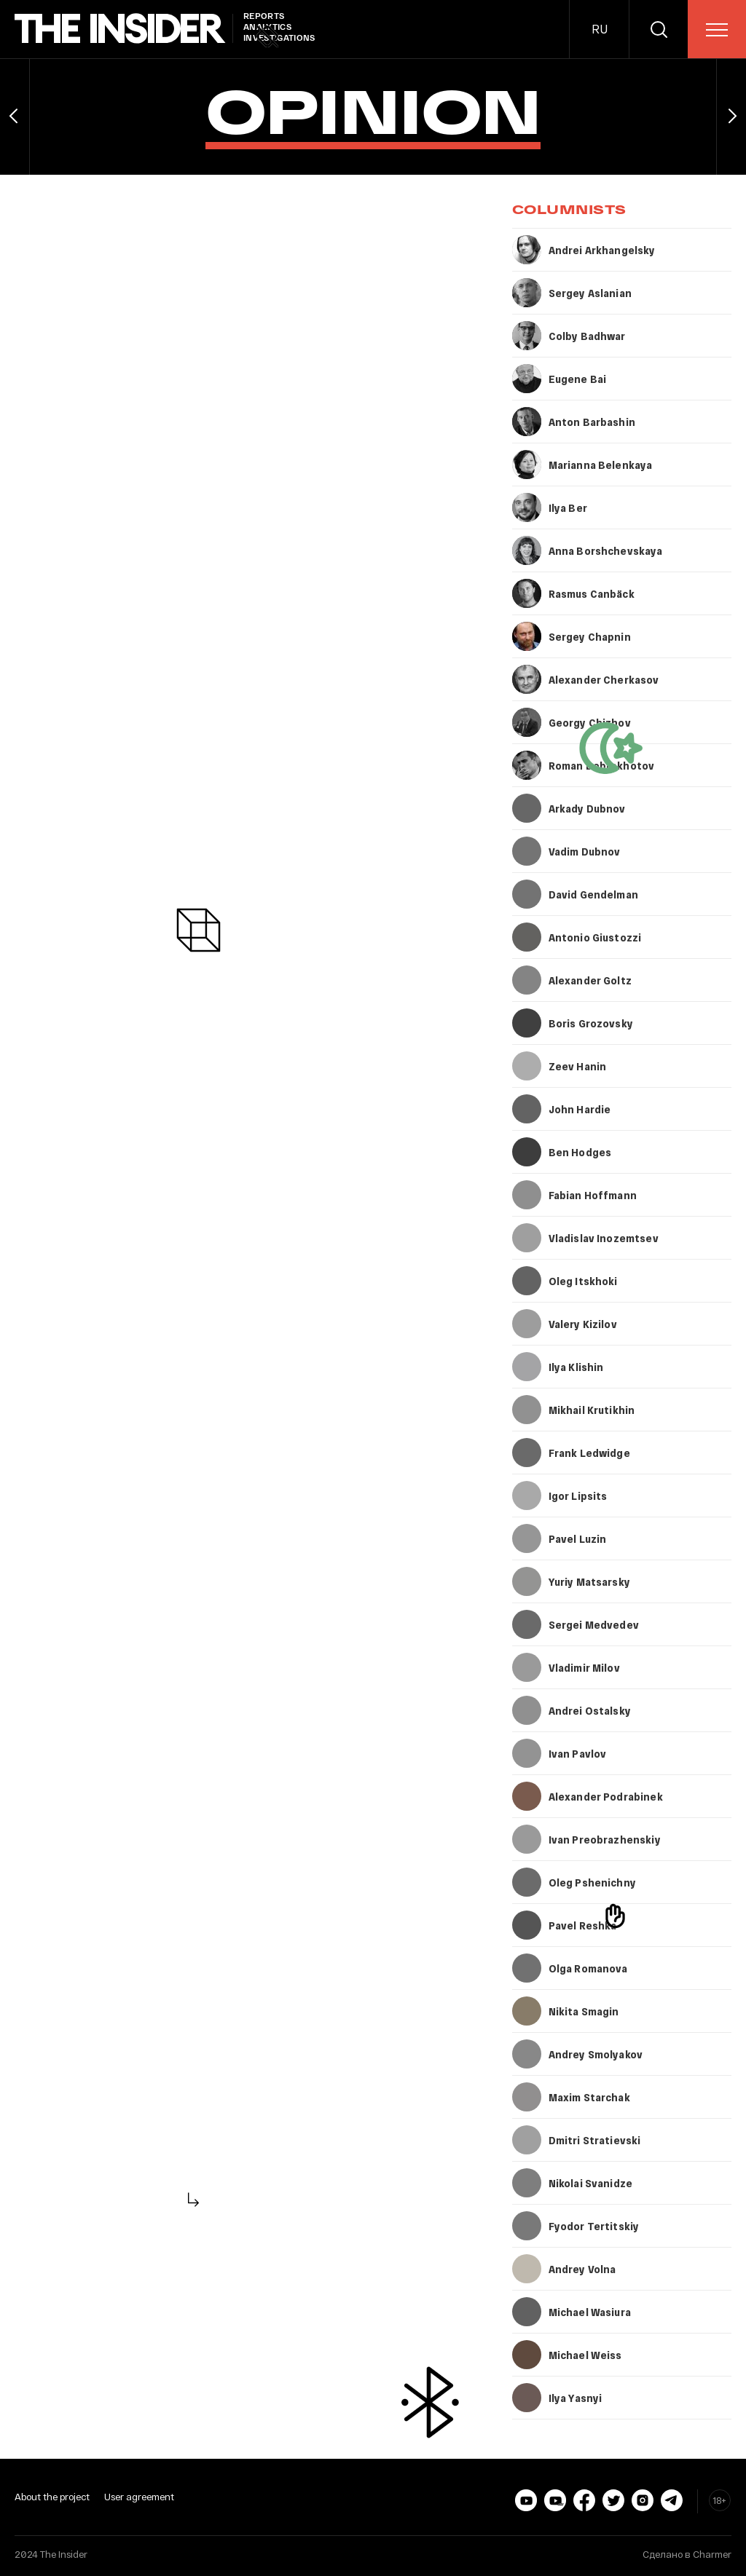  What do you see at coordinates (609, 748) in the screenshot?
I see `indicates Islamic religious content or settings` at bounding box center [609, 748].